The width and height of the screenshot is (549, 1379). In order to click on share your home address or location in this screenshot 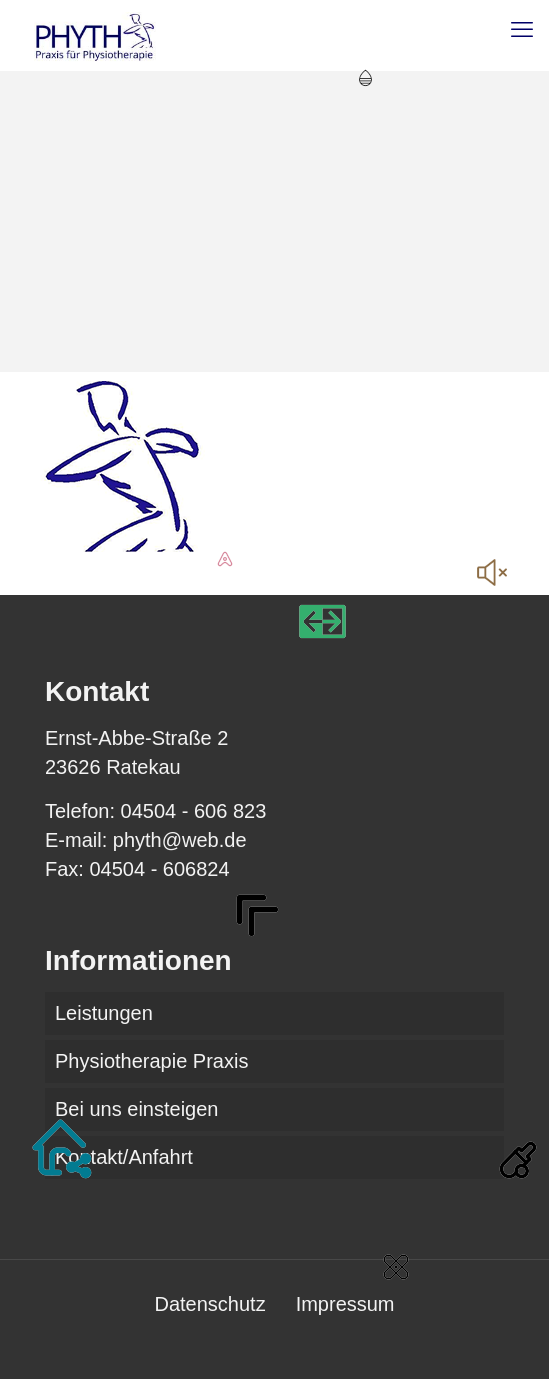, I will do `click(60, 1147)`.